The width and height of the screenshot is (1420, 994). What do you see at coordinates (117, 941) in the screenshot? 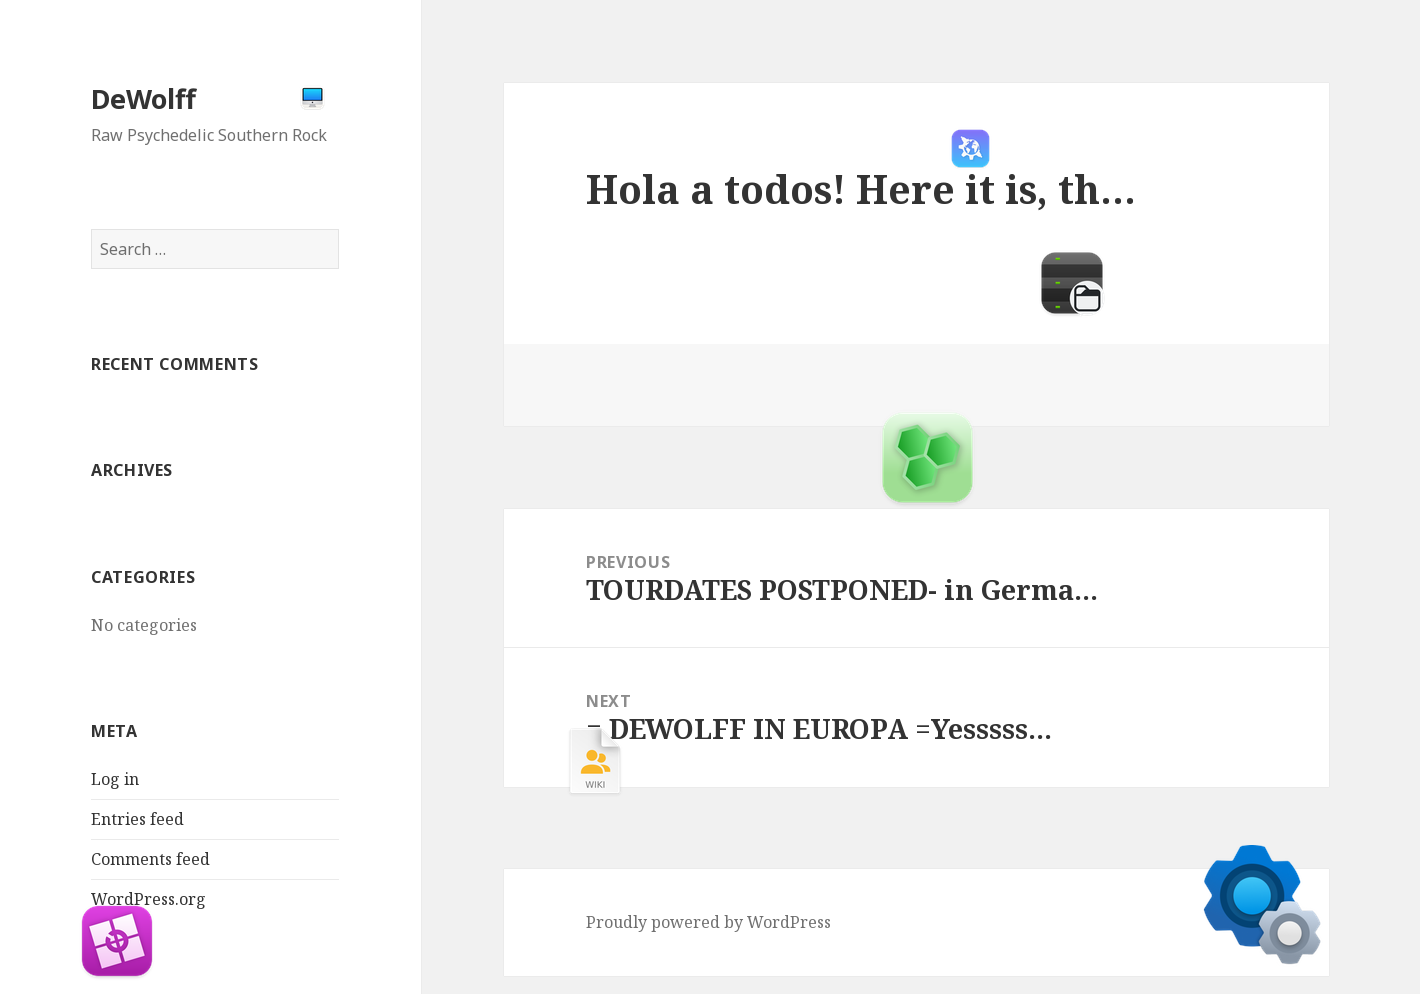
I see `open wallstreet control app` at bounding box center [117, 941].